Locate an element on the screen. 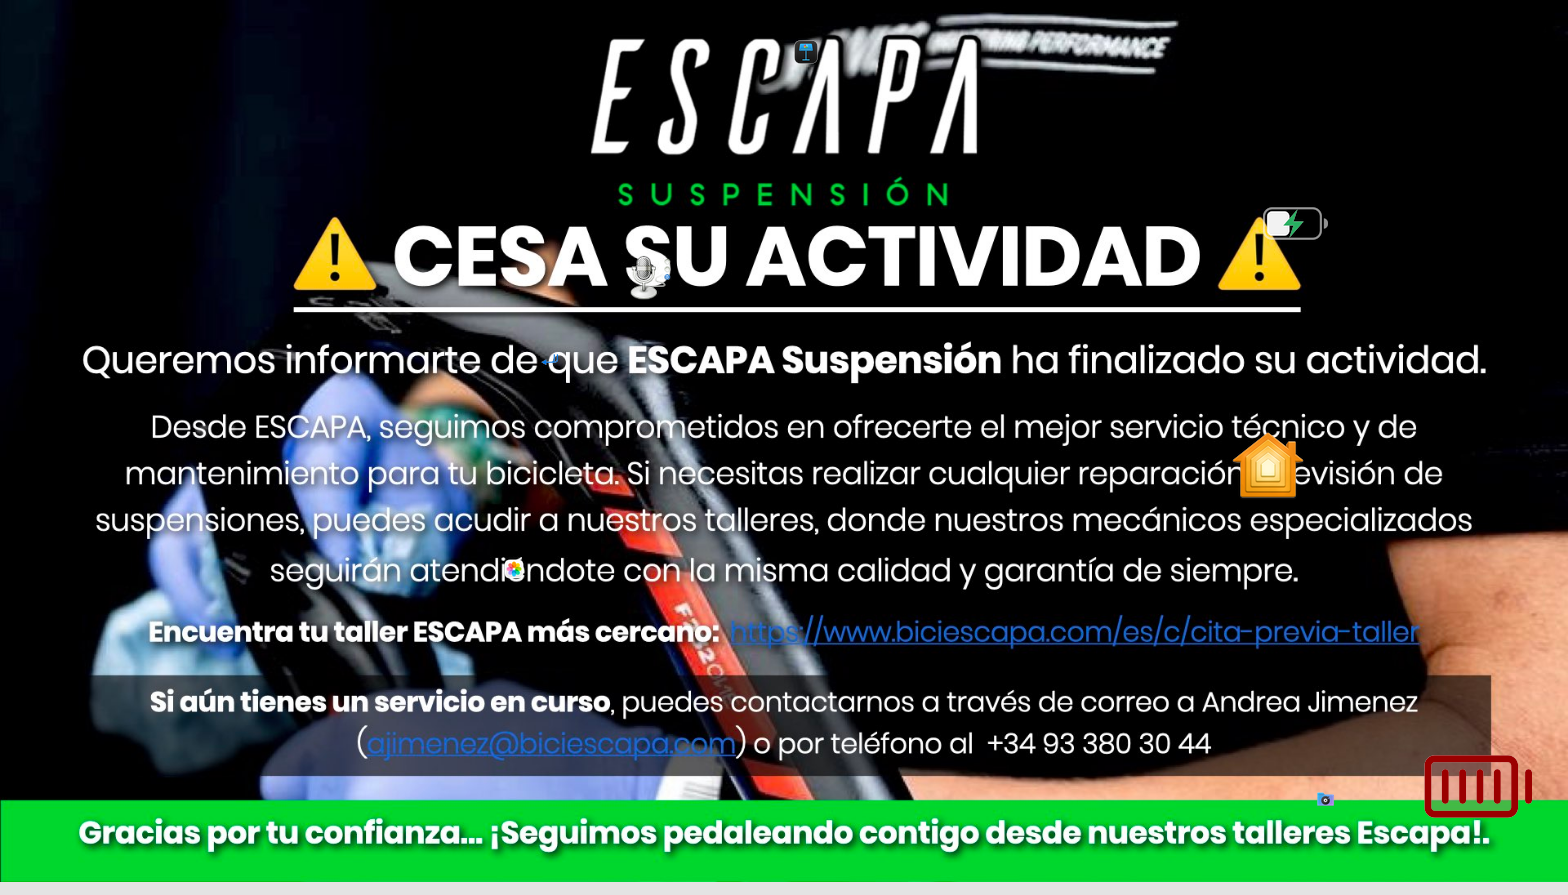  indicates full battery charge is located at coordinates (1476, 786).